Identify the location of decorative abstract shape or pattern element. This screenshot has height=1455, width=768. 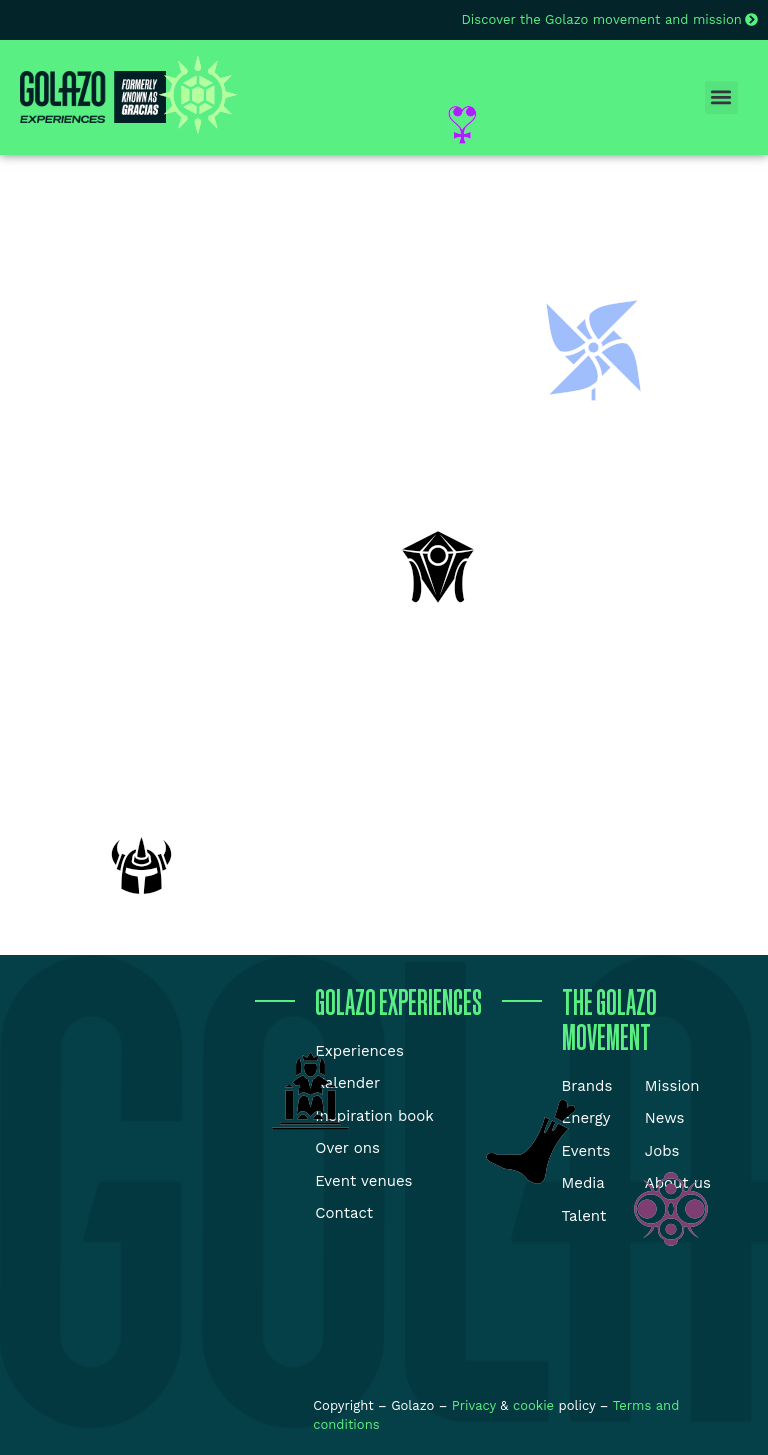
(671, 1209).